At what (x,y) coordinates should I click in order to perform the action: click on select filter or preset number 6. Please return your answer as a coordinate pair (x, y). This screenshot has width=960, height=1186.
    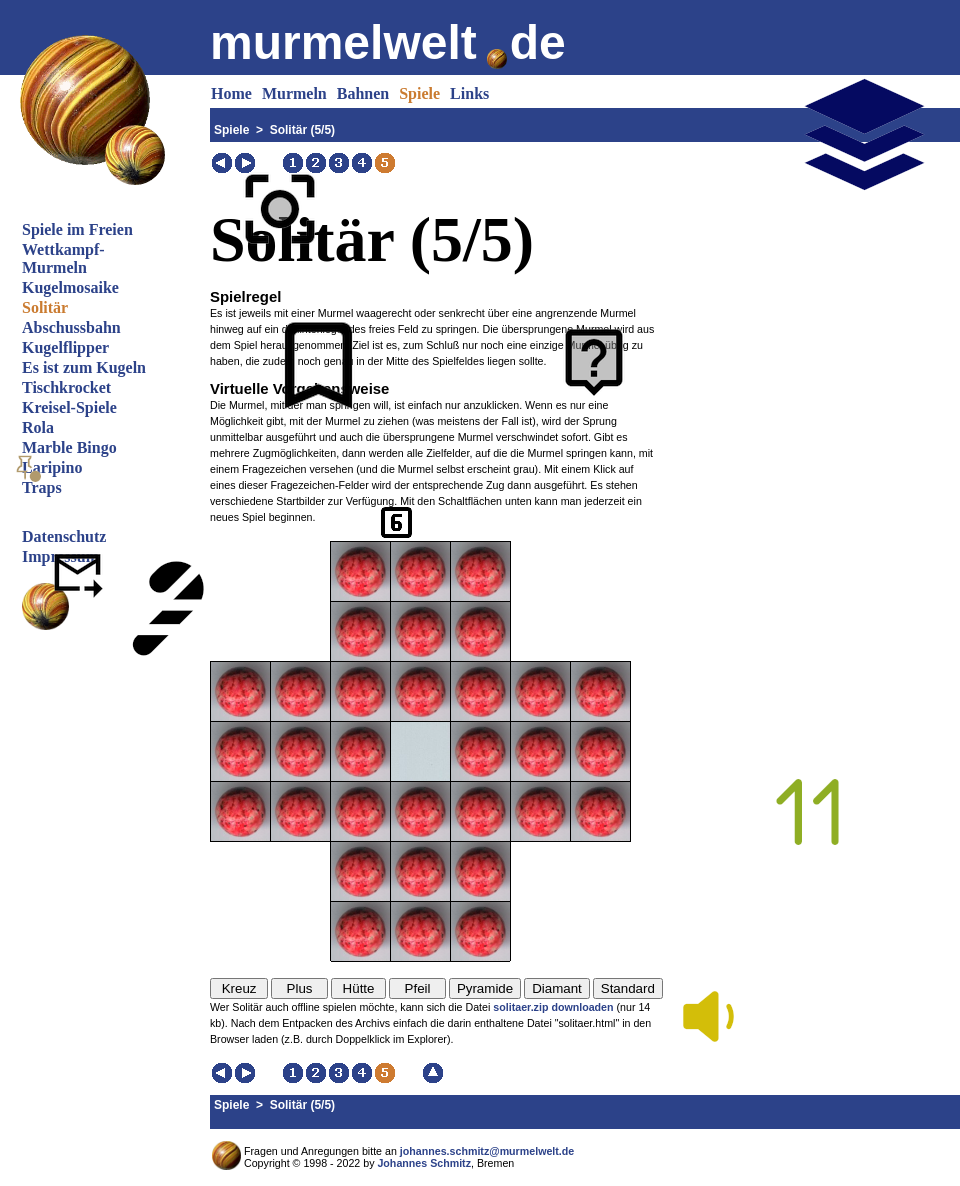
    Looking at the image, I should click on (396, 522).